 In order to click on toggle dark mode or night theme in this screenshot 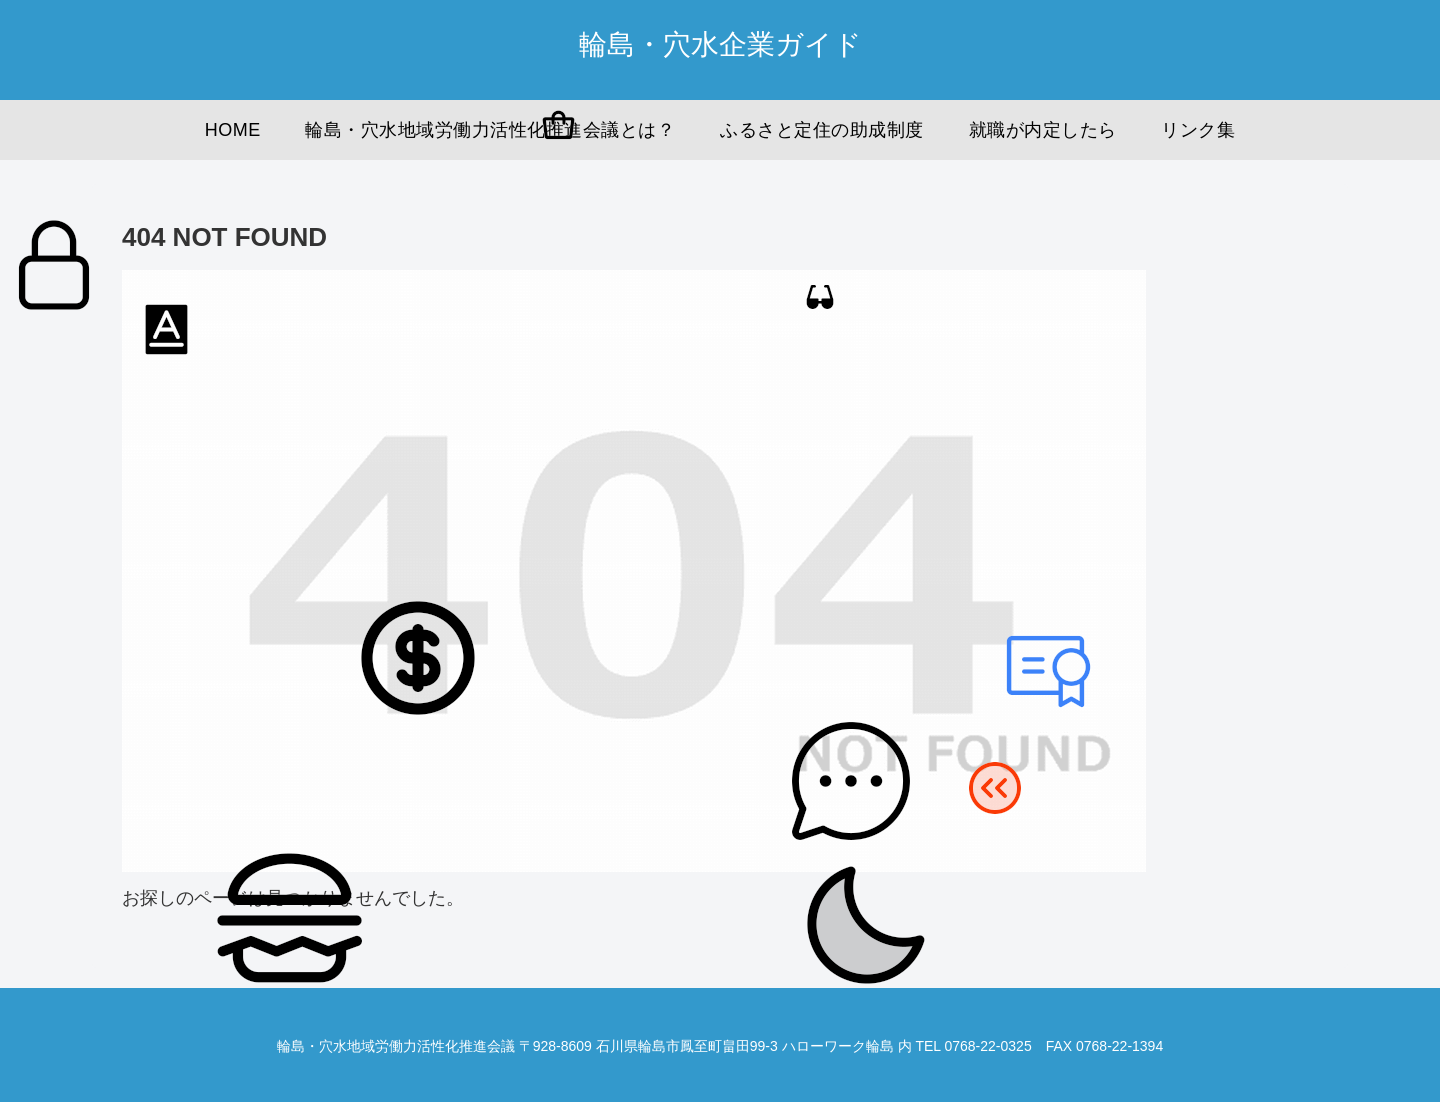, I will do `click(862, 928)`.